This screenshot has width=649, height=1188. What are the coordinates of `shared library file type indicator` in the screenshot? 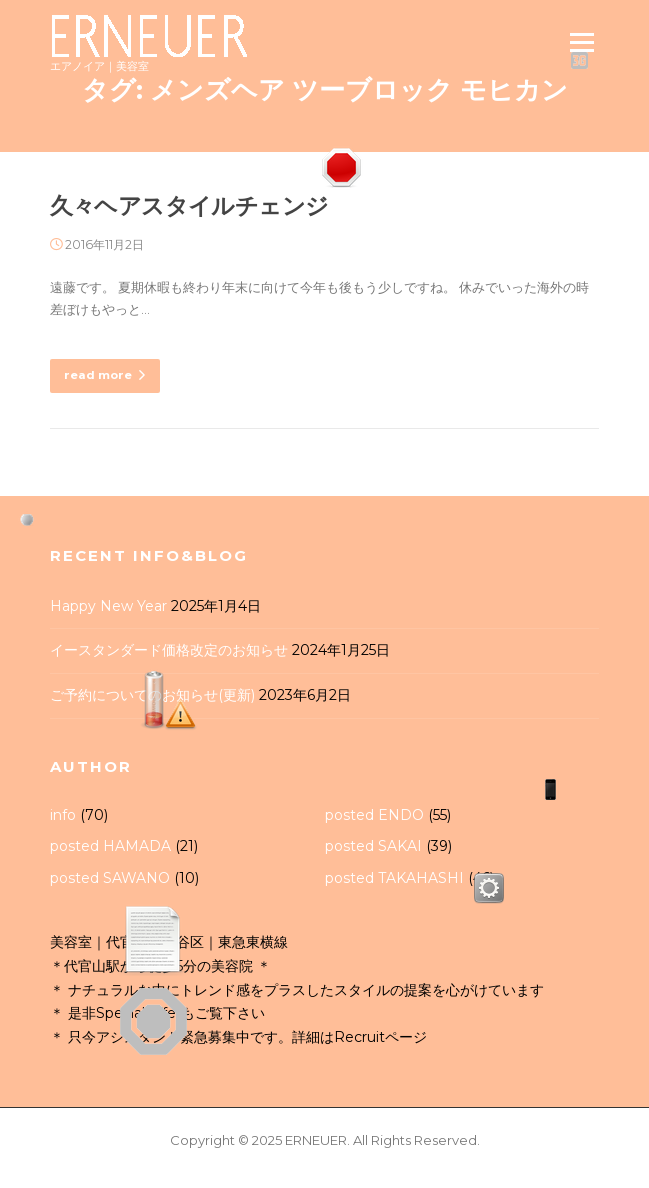 It's located at (489, 888).